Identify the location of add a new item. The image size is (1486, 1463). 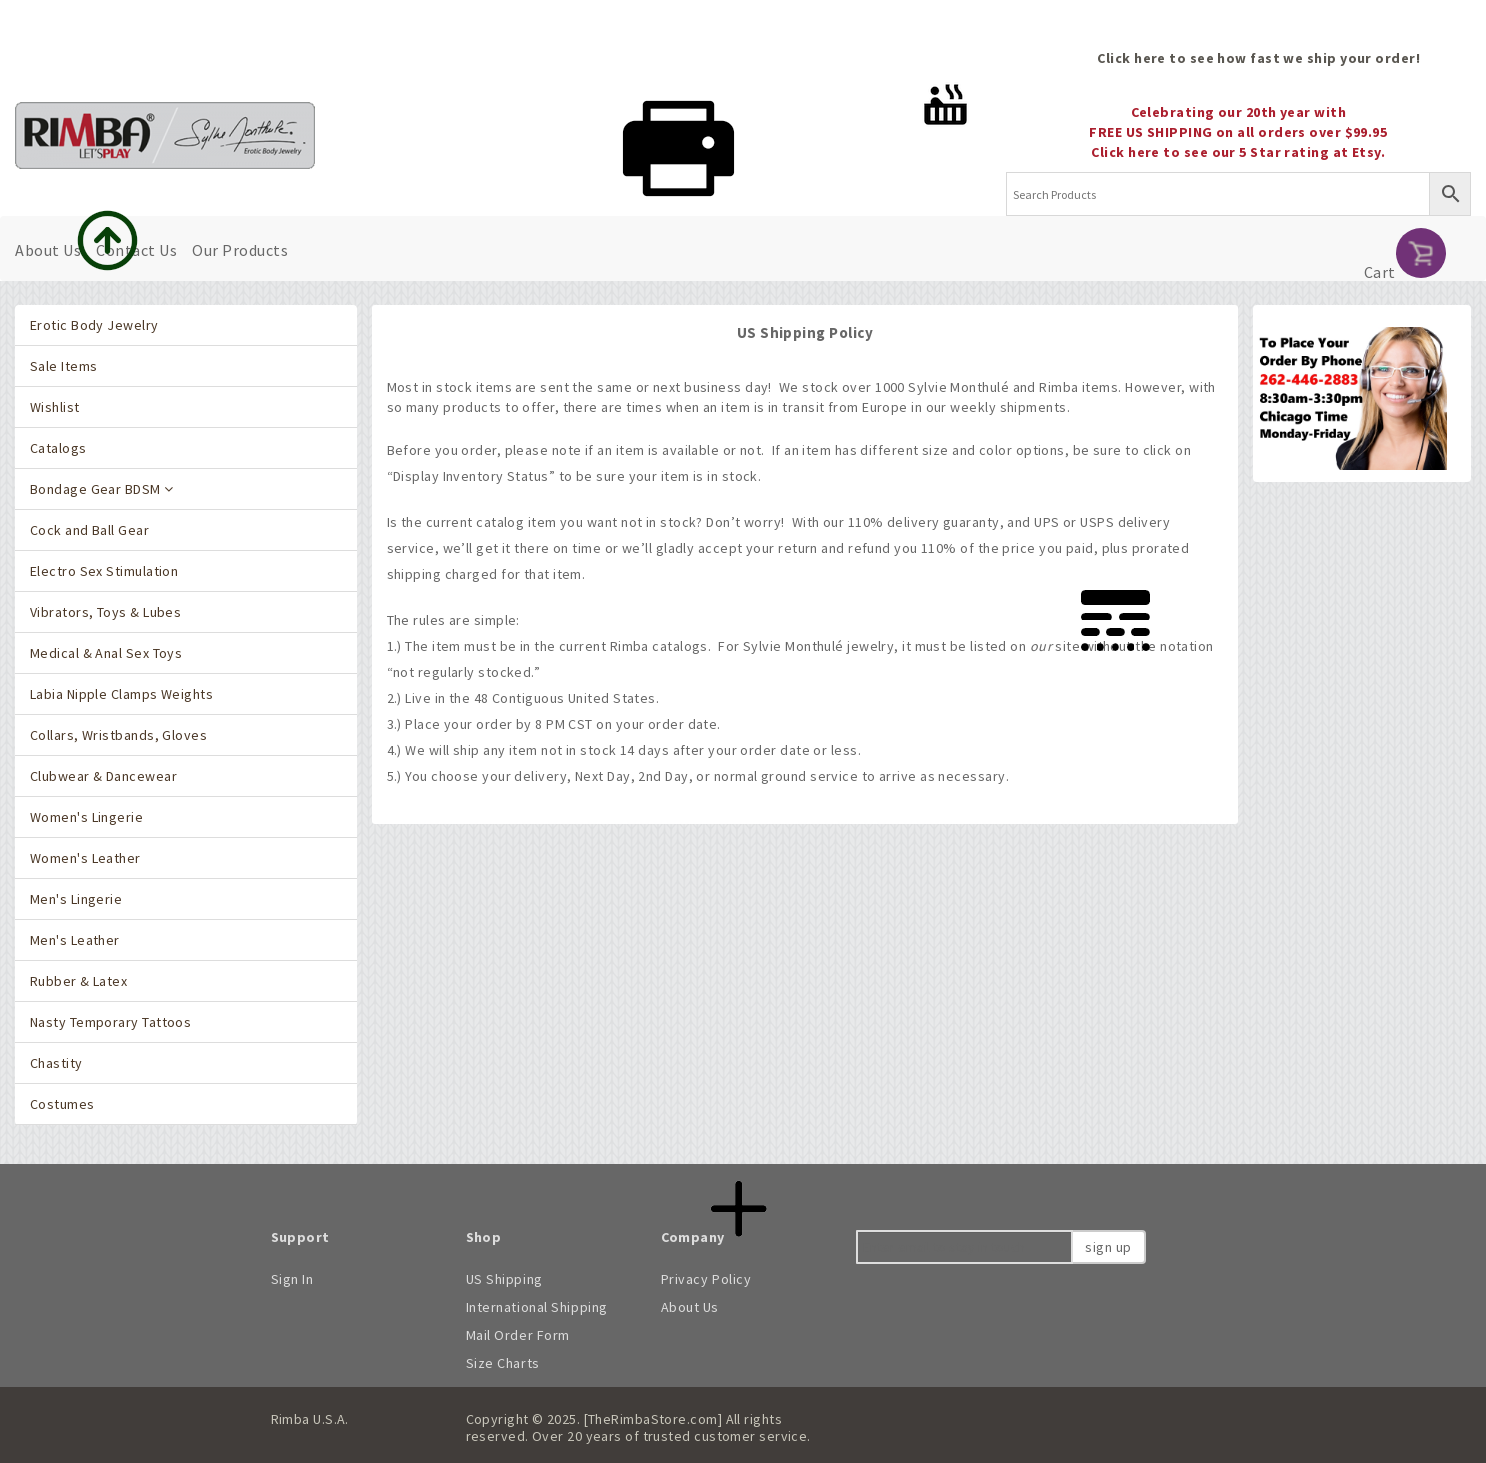
(740, 1210).